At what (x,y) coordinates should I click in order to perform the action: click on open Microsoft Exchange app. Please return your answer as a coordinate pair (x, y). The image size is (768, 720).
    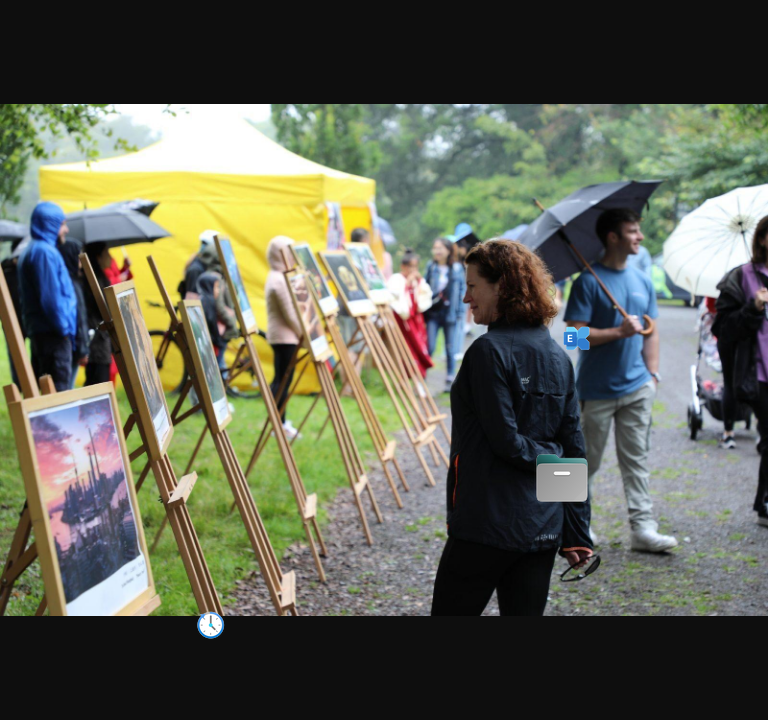
    Looking at the image, I should click on (576, 338).